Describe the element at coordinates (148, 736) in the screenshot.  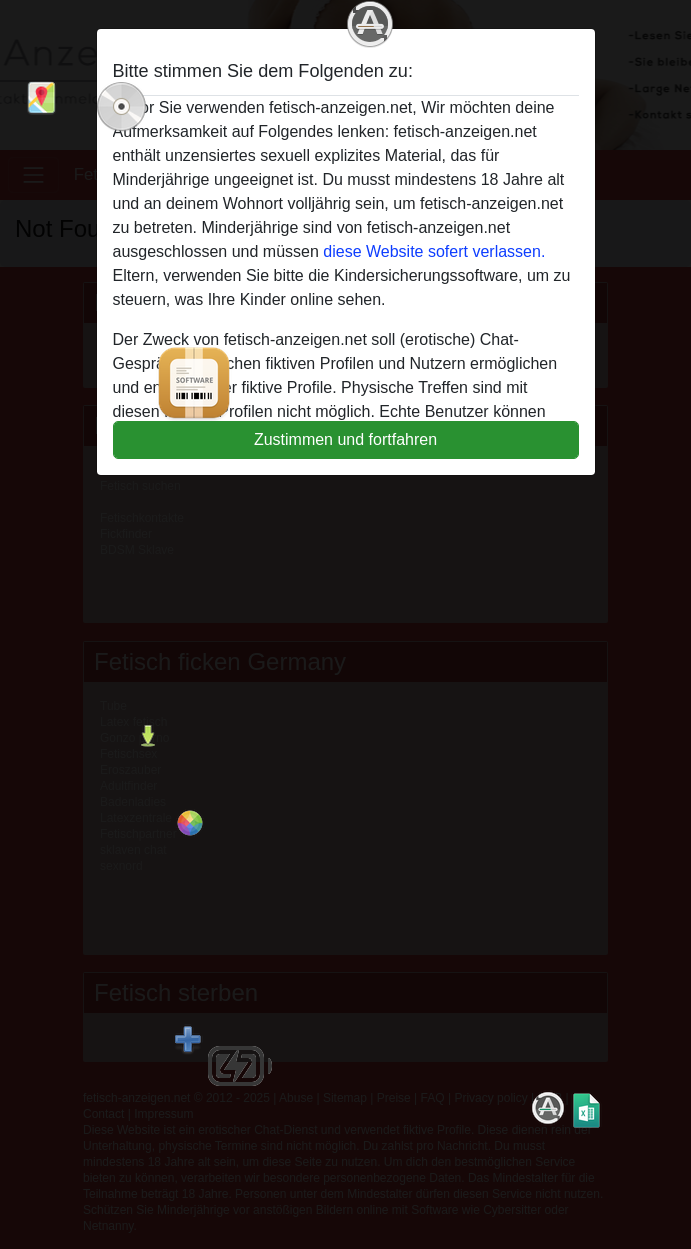
I see `save the current document` at that location.